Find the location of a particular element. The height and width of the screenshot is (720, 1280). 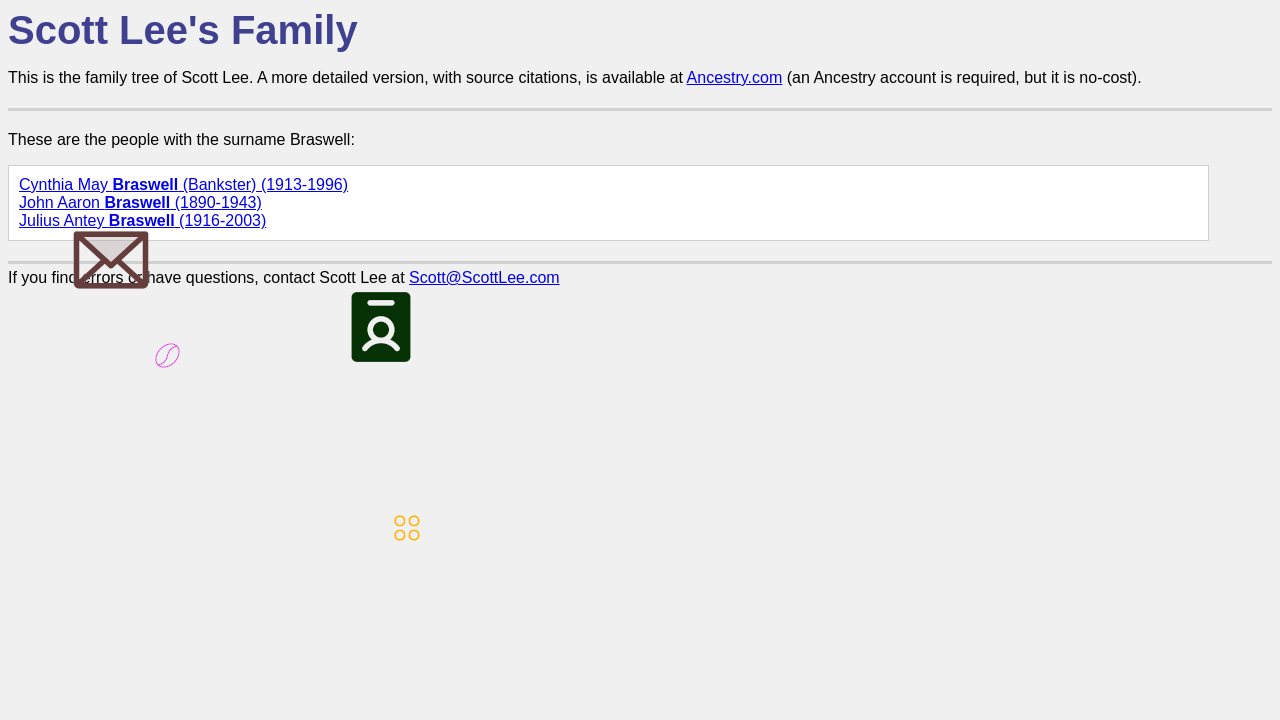

open the app drawer or launcher is located at coordinates (407, 528).